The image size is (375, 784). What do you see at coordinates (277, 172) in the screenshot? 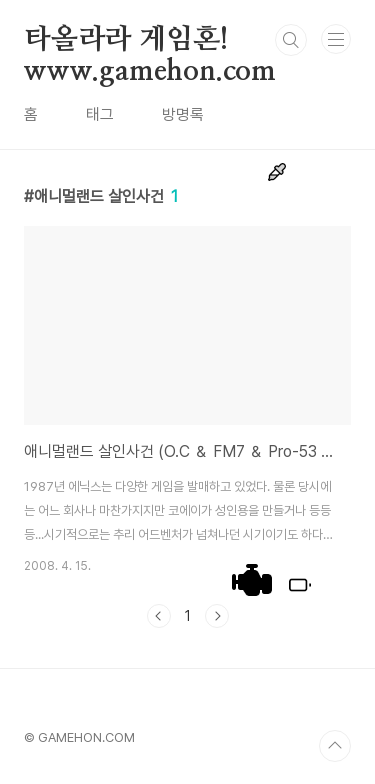
I see `pick a color from the canvas` at bounding box center [277, 172].